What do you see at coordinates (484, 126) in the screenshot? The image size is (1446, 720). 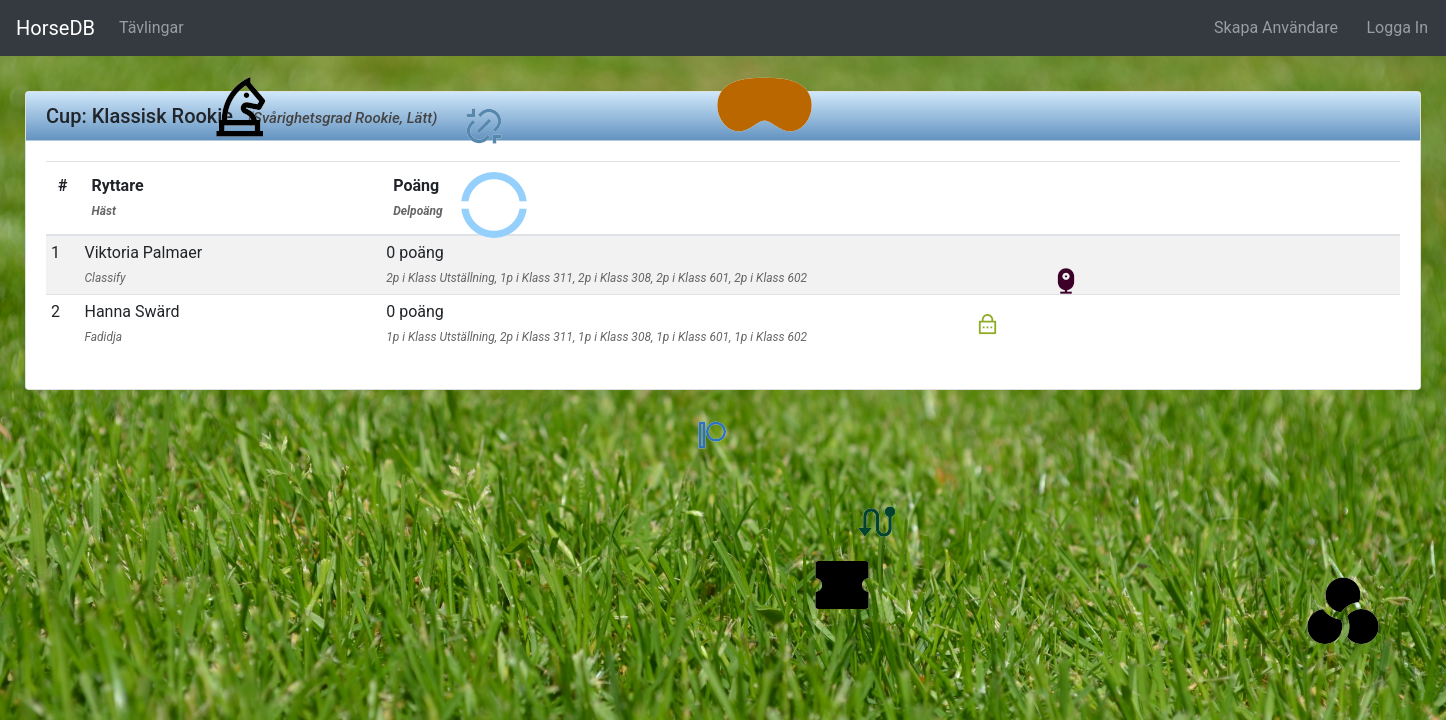 I see `unlink or disconnect a hyperlink` at bounding box center [484, 126].